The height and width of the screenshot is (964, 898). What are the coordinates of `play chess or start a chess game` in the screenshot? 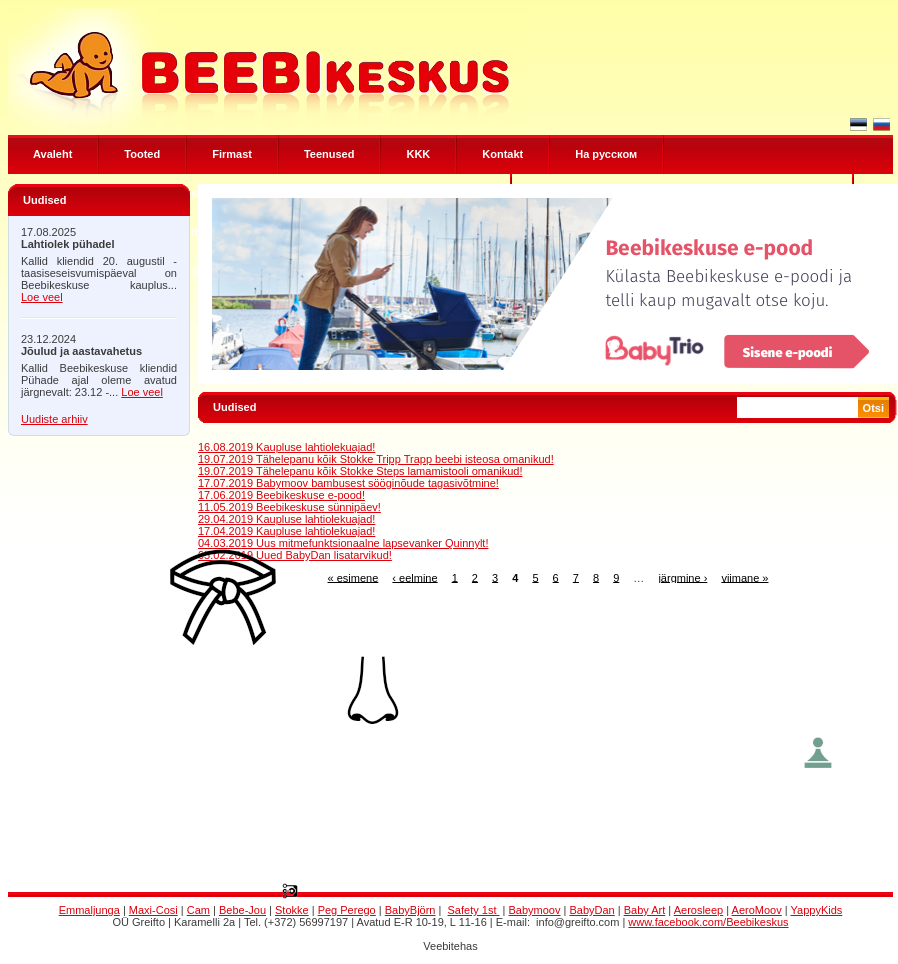 It's located at (818, 748).